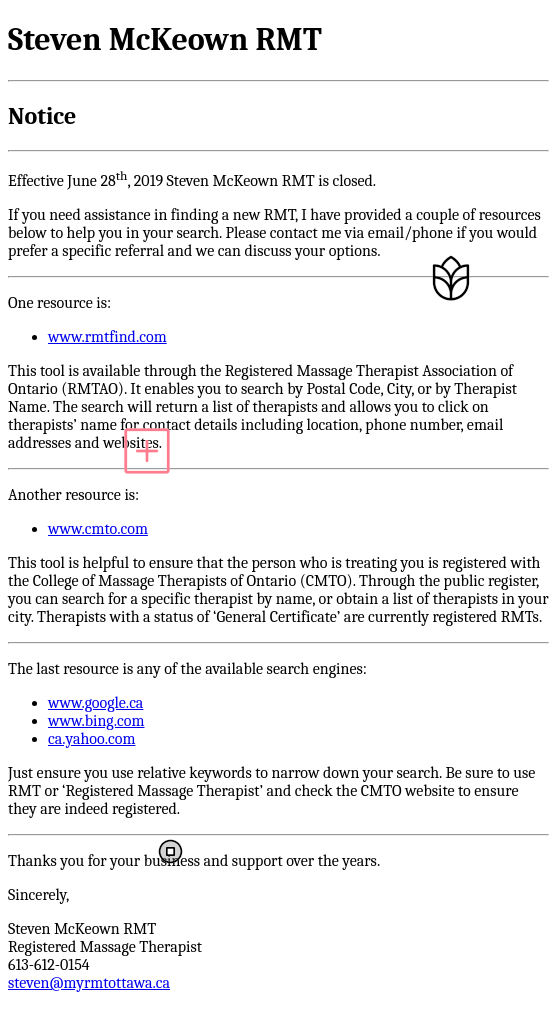  I want to click on filter by grain or wheat products, so click(451, 279).